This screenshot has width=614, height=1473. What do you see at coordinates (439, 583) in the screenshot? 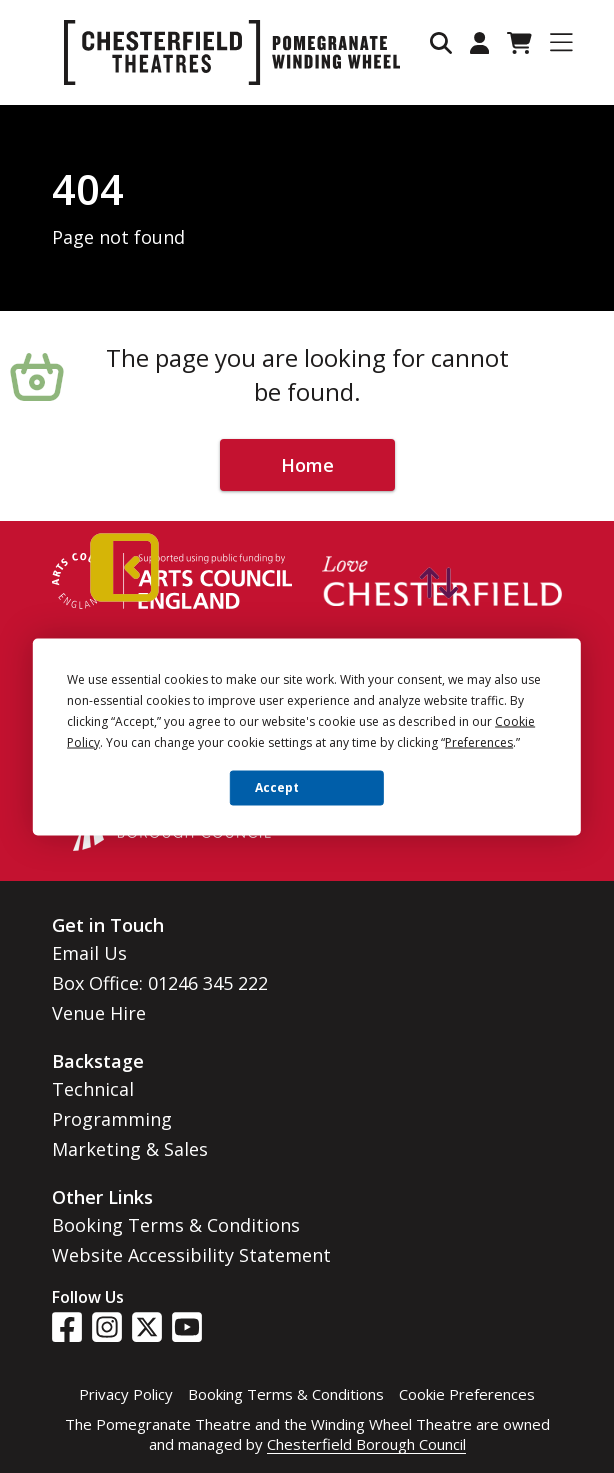
I see `sort items in ascending or descending order` at bounding box center [439, 583].